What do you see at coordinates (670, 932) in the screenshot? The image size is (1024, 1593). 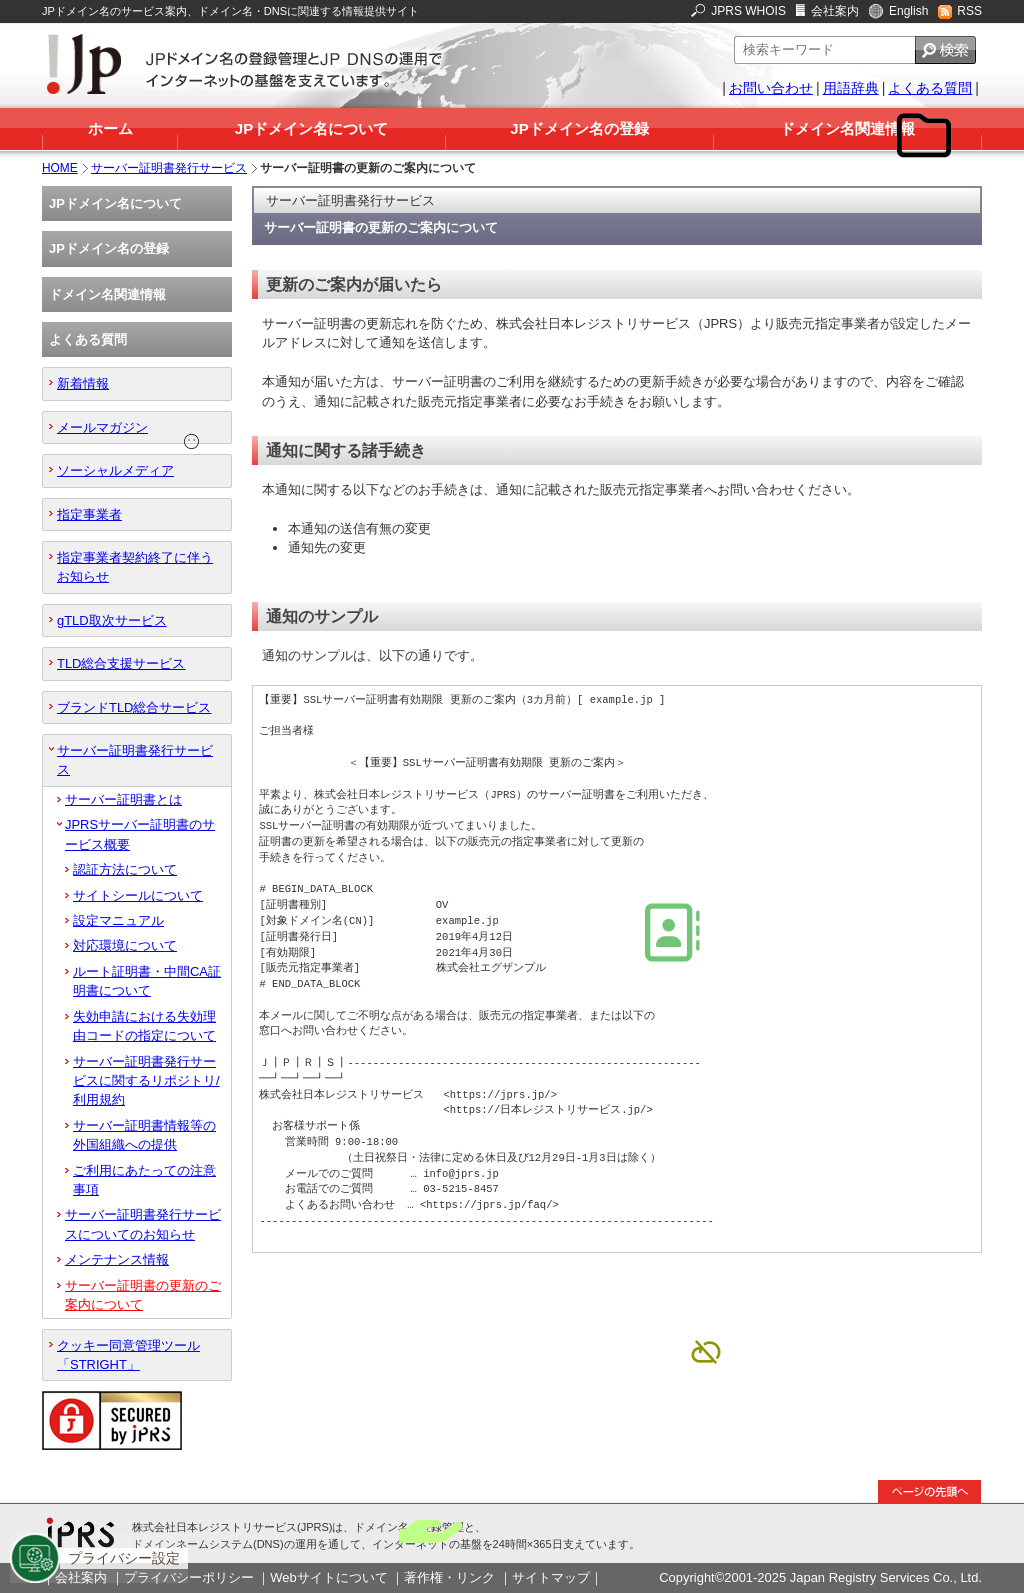 I see `open your contacts list` at bounding box center [670, 932].